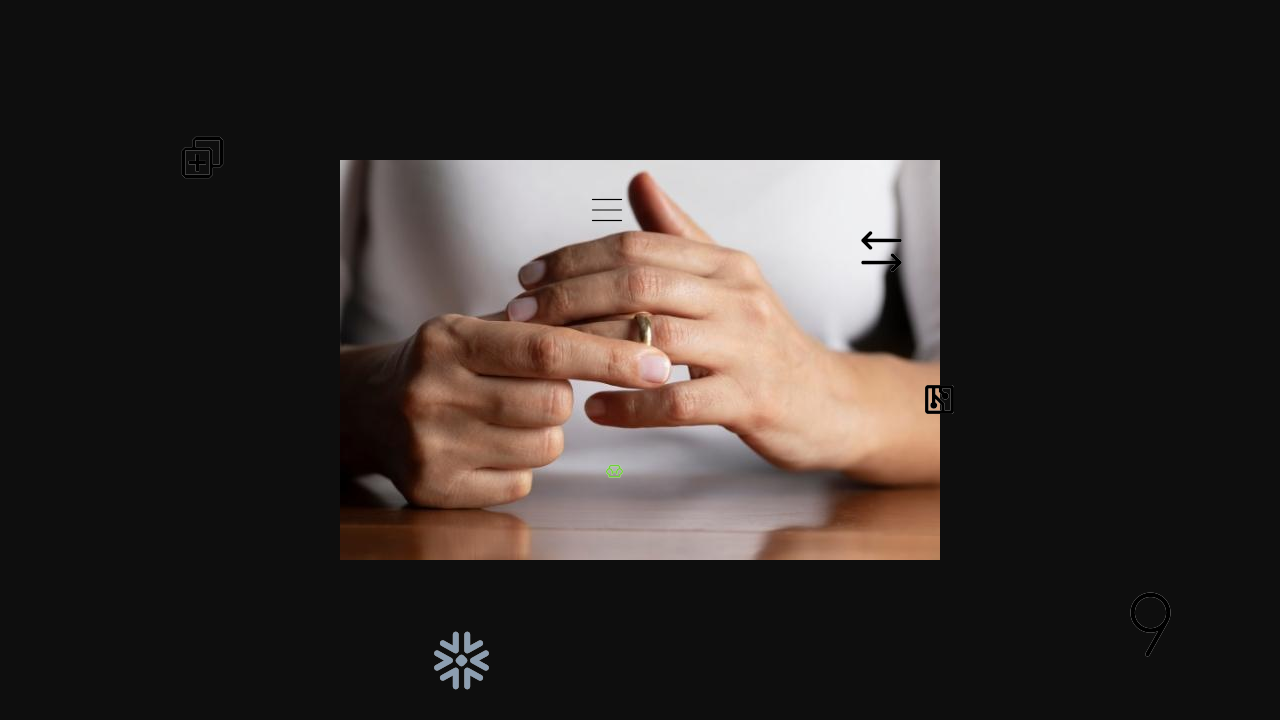 The width and height of the screenshot is (1280, 720). What do you see at coordinates (202, 157) in the screenshot?
I see `expand all collapsed sections` at bounding box center [202, 157].